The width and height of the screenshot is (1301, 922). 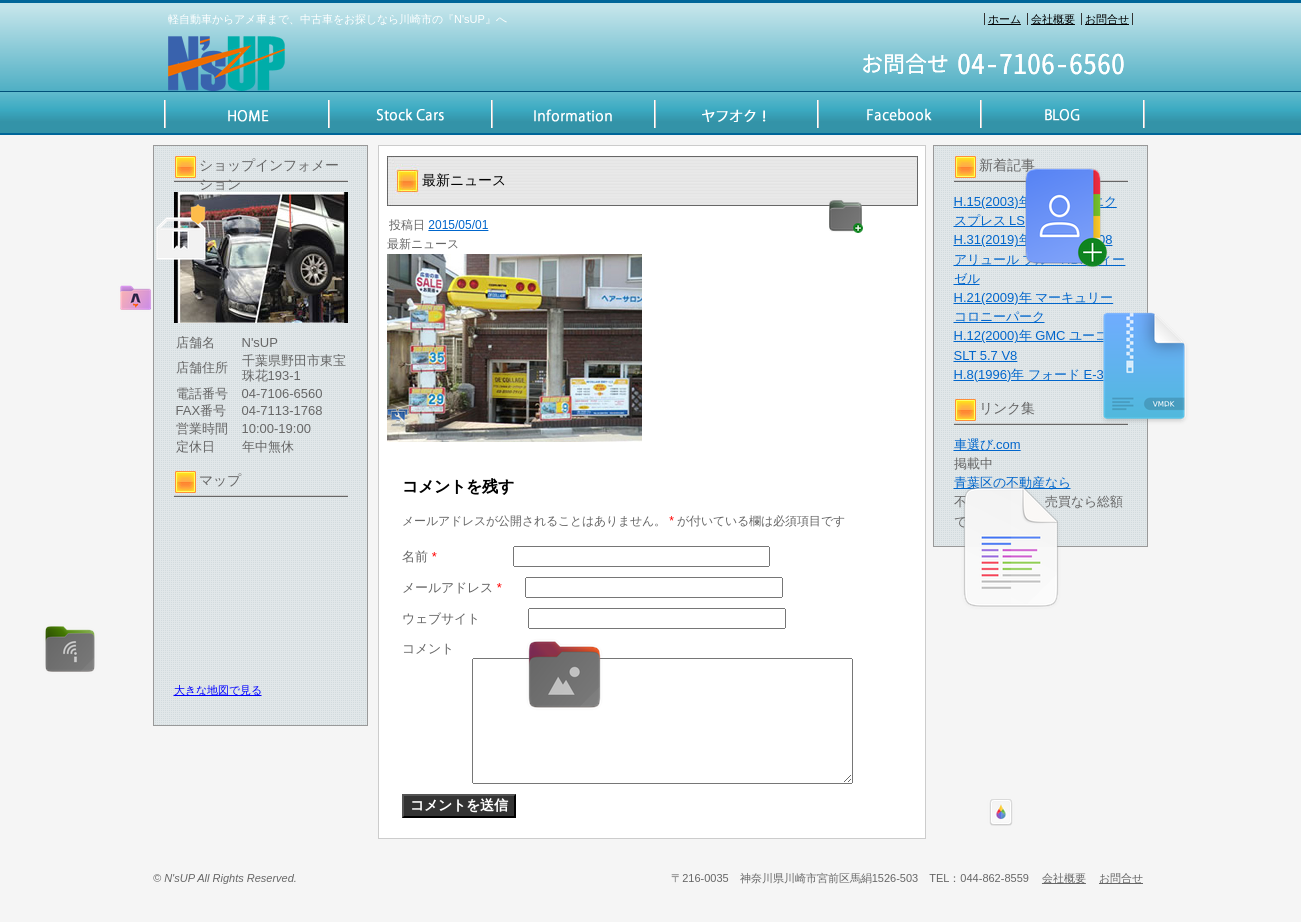 I want to click on access network and connection settings, so click(x=397, y=417).